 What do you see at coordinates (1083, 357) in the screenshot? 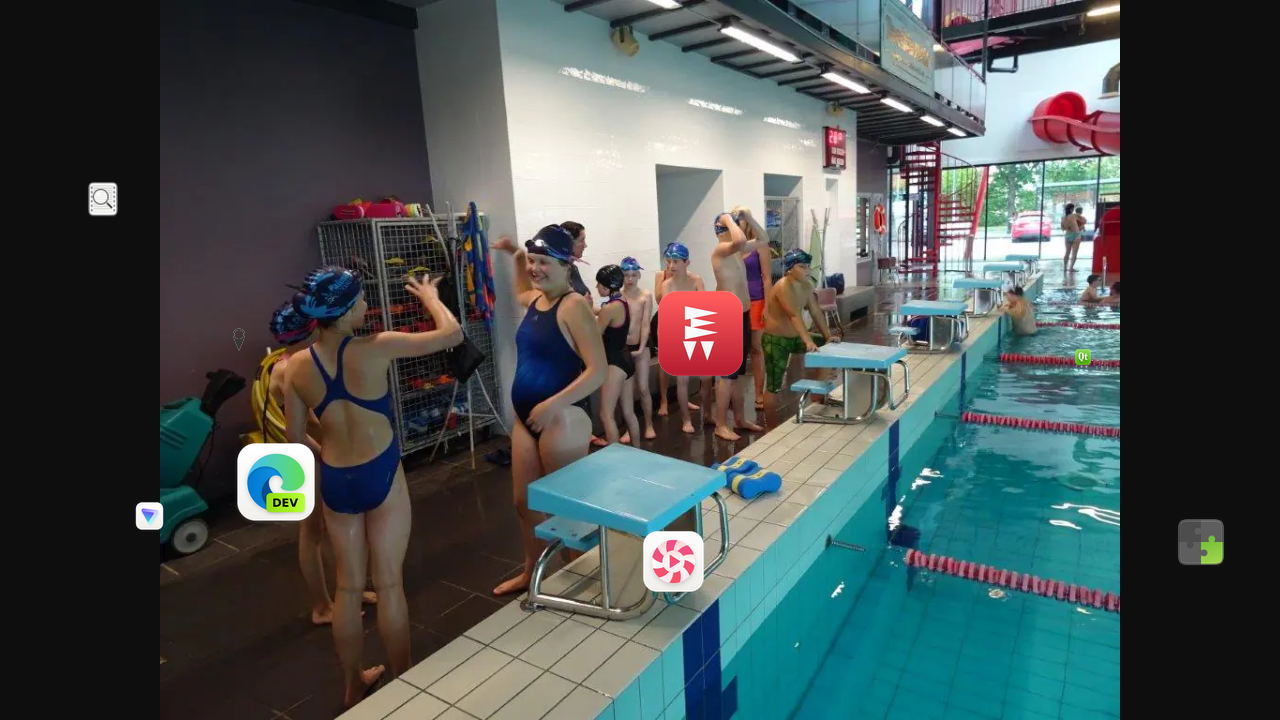
I see `open Qt application framework` at bounding box center [1083, 357].